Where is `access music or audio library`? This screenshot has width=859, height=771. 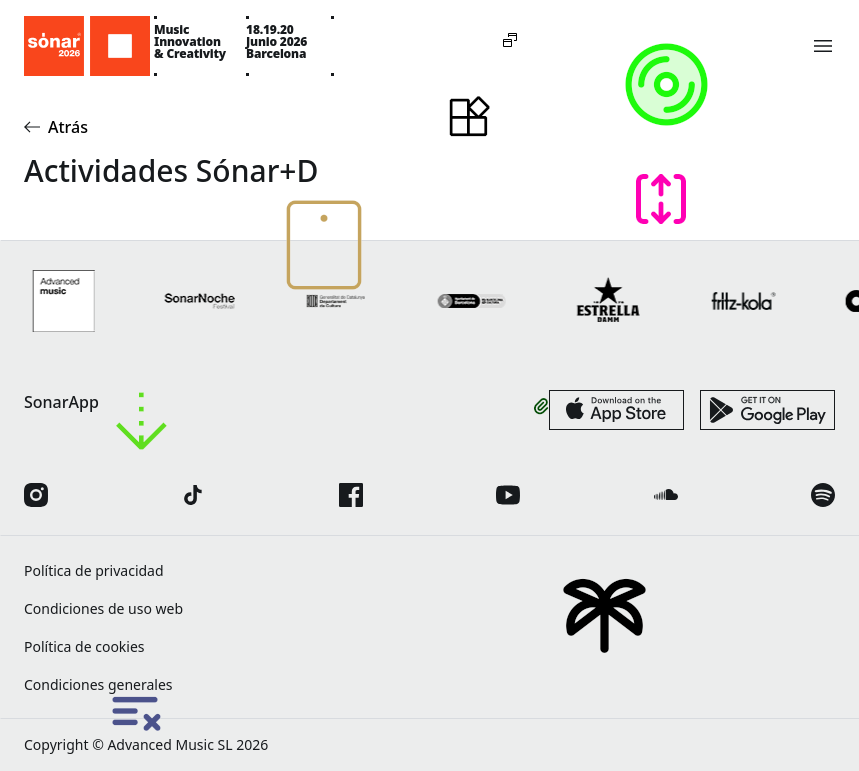 access music or audio library is located at coordinates (666, 84).